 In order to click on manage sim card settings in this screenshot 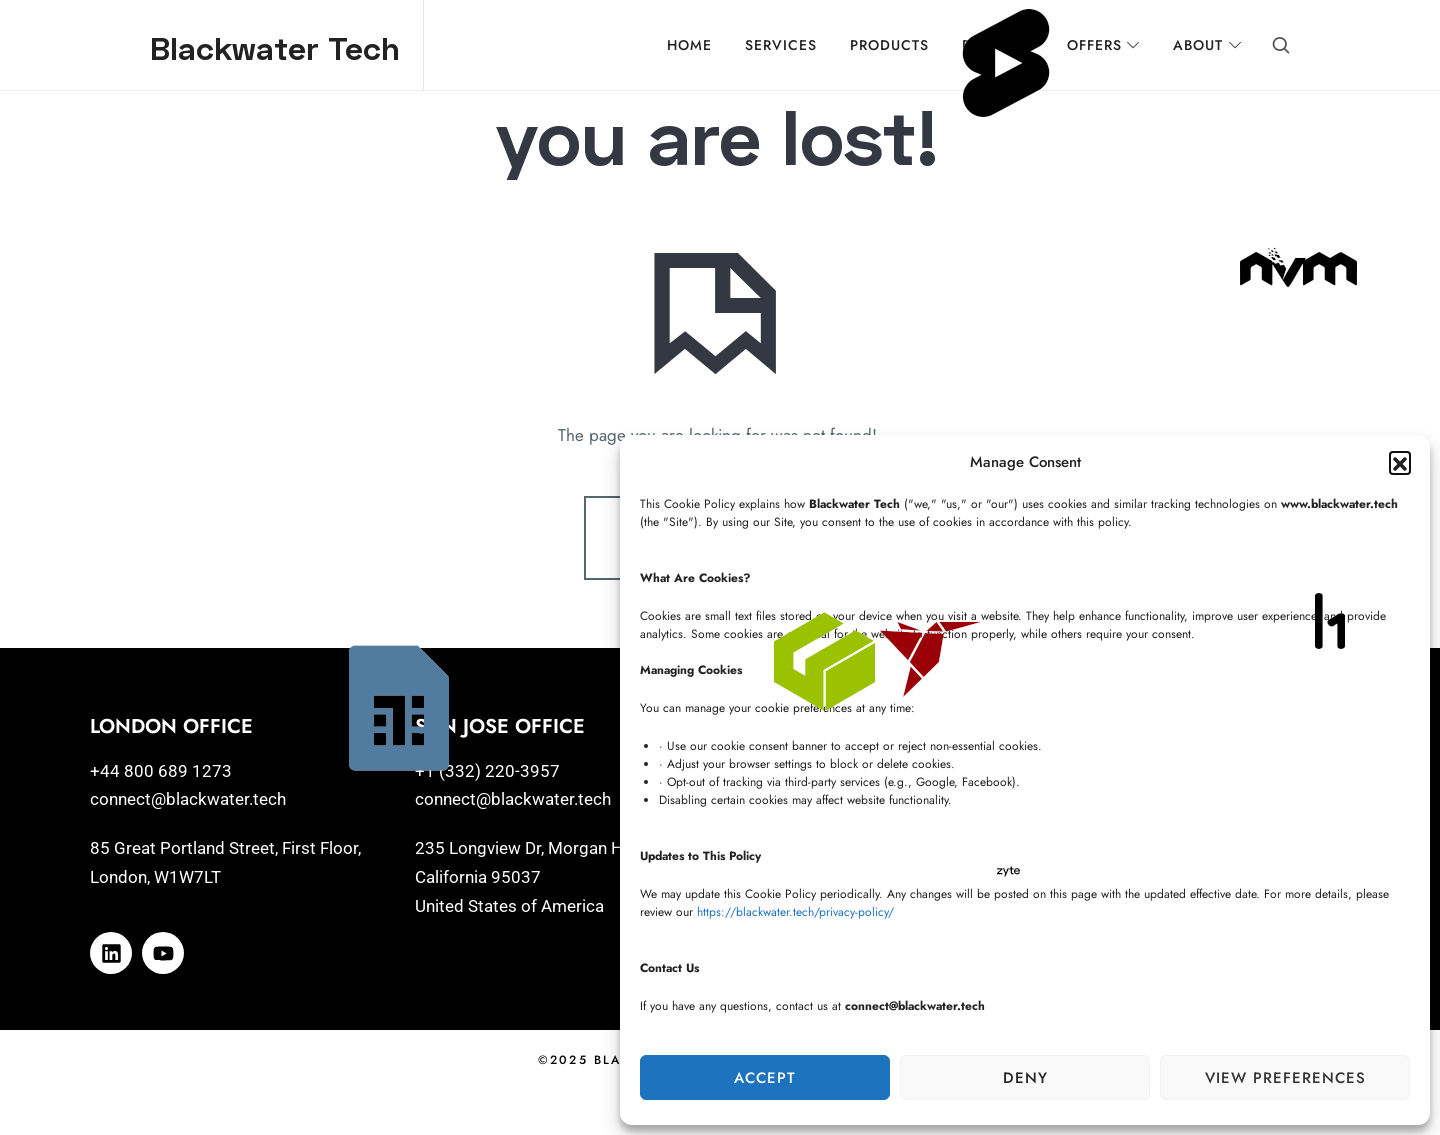, I will do `click(399, 708)`.